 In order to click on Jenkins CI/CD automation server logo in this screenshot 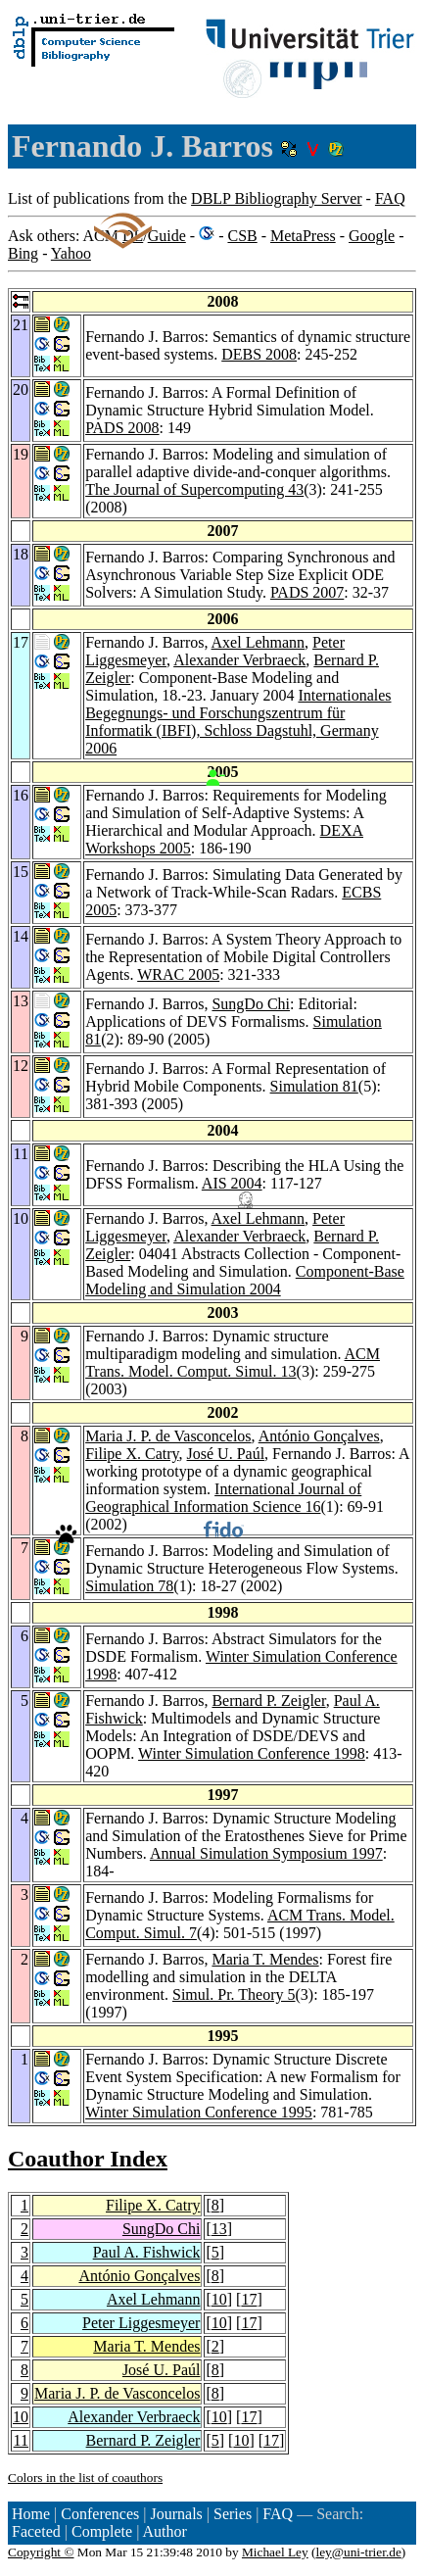, I will do `click(245, 1199)`.